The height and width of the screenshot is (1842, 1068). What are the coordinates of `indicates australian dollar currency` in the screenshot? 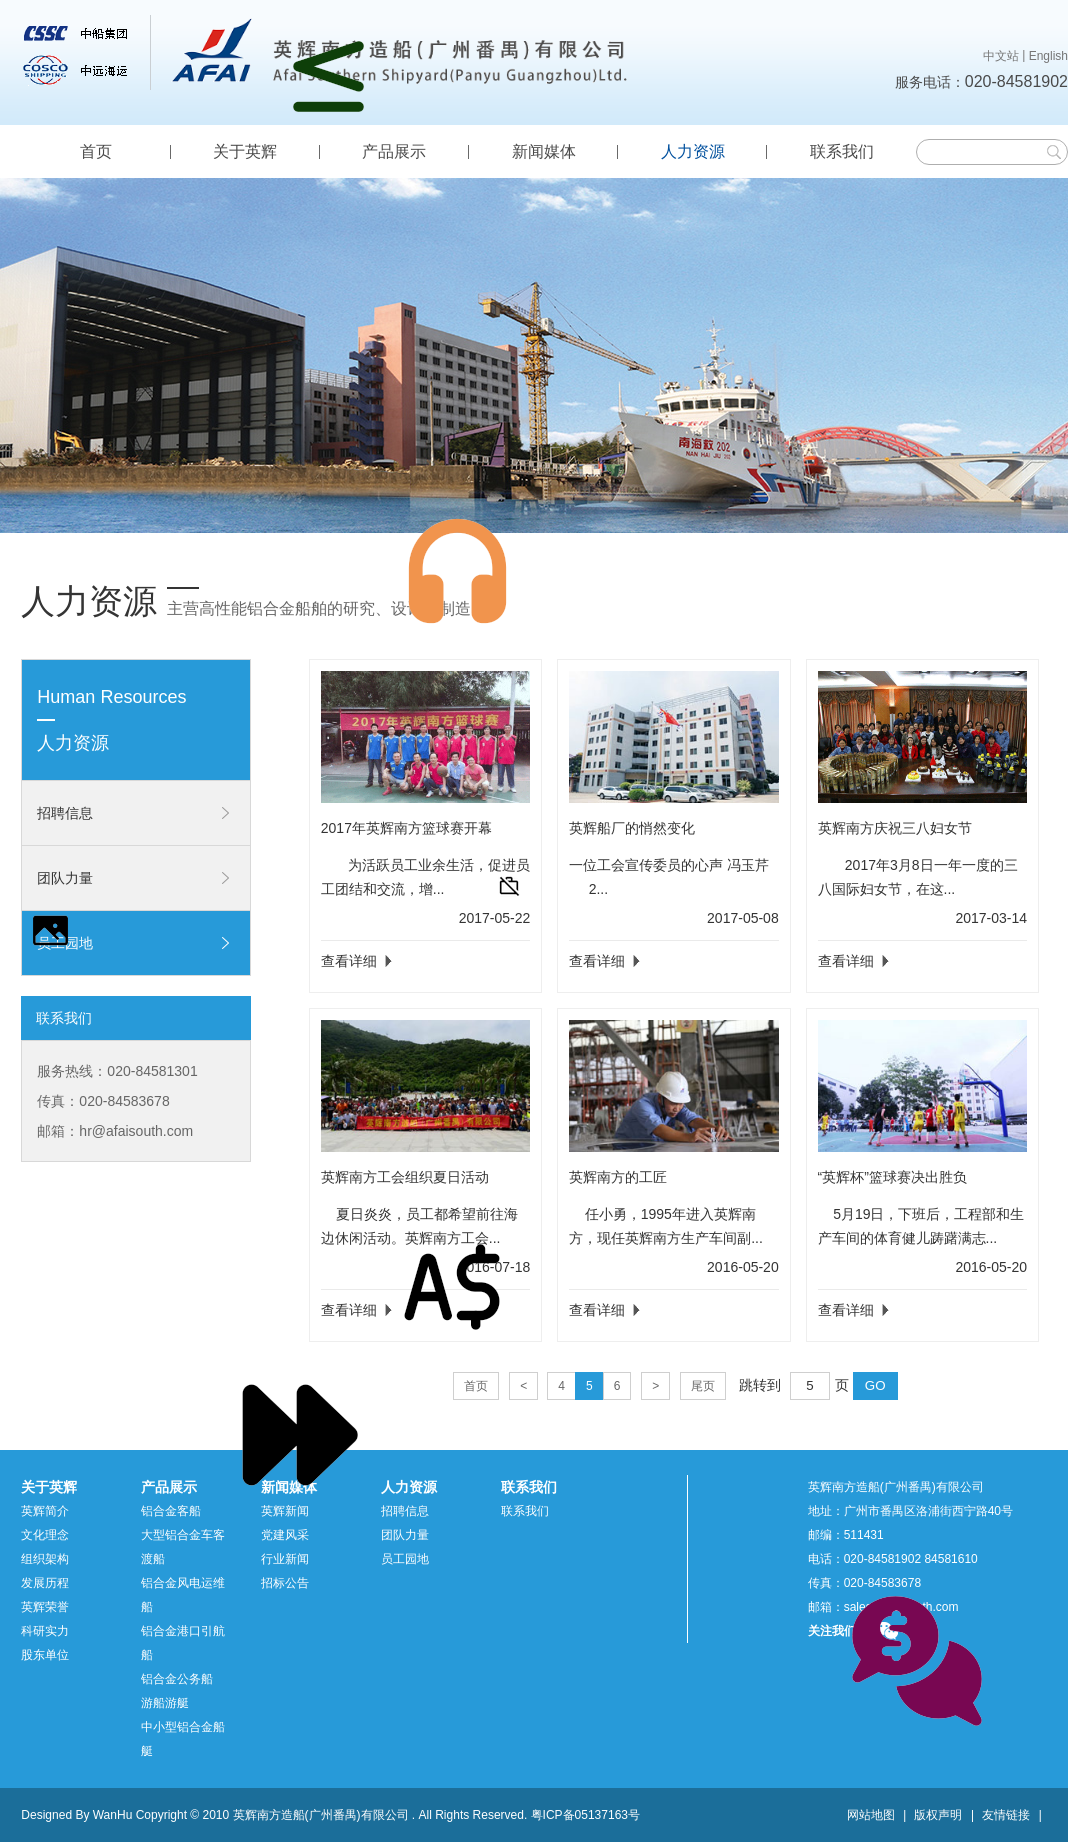 It's located at (452, 1287).